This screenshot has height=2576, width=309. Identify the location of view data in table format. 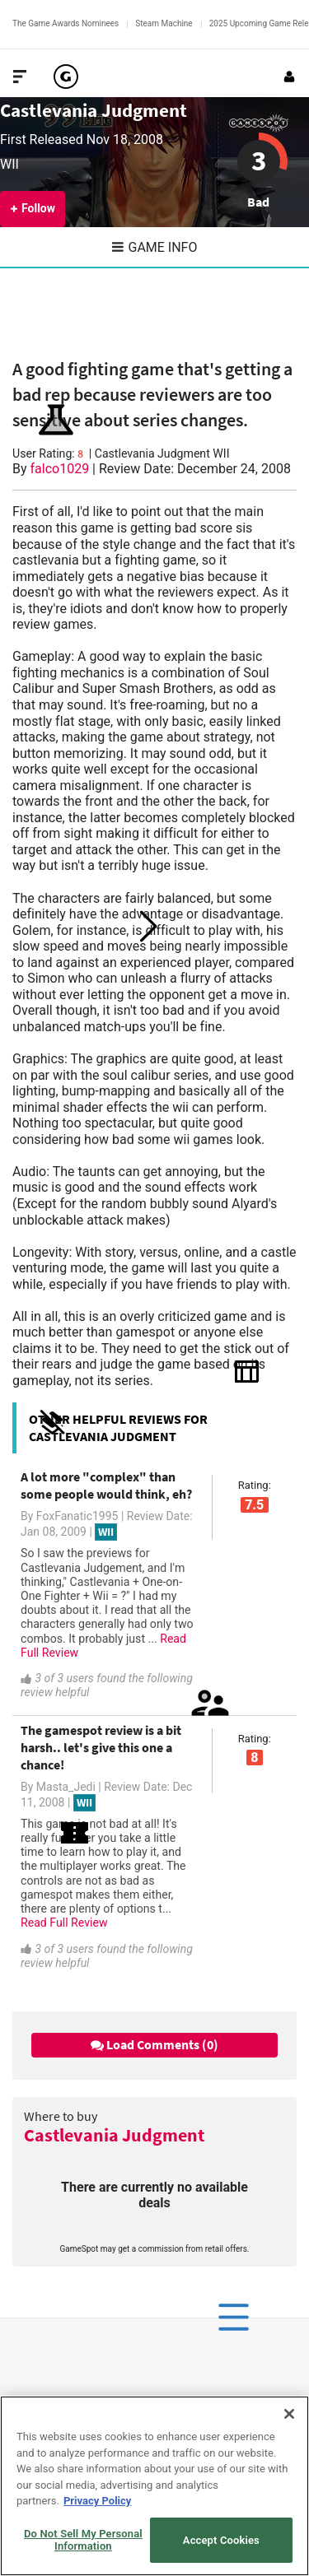
(246, 1371).